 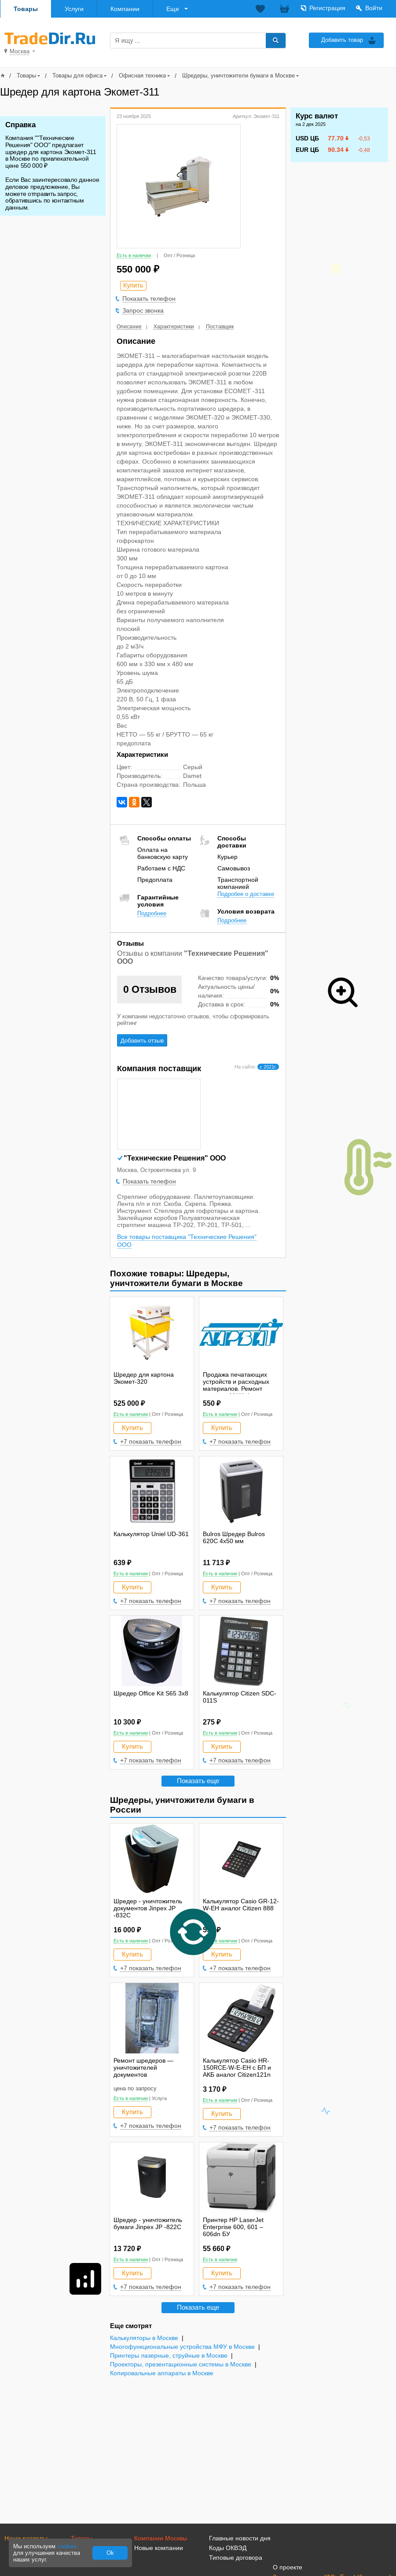 What do you see at coordinates (336, 269) in the screenshot?
I see `skip forward to the next track` at bounding box center [336, 269].